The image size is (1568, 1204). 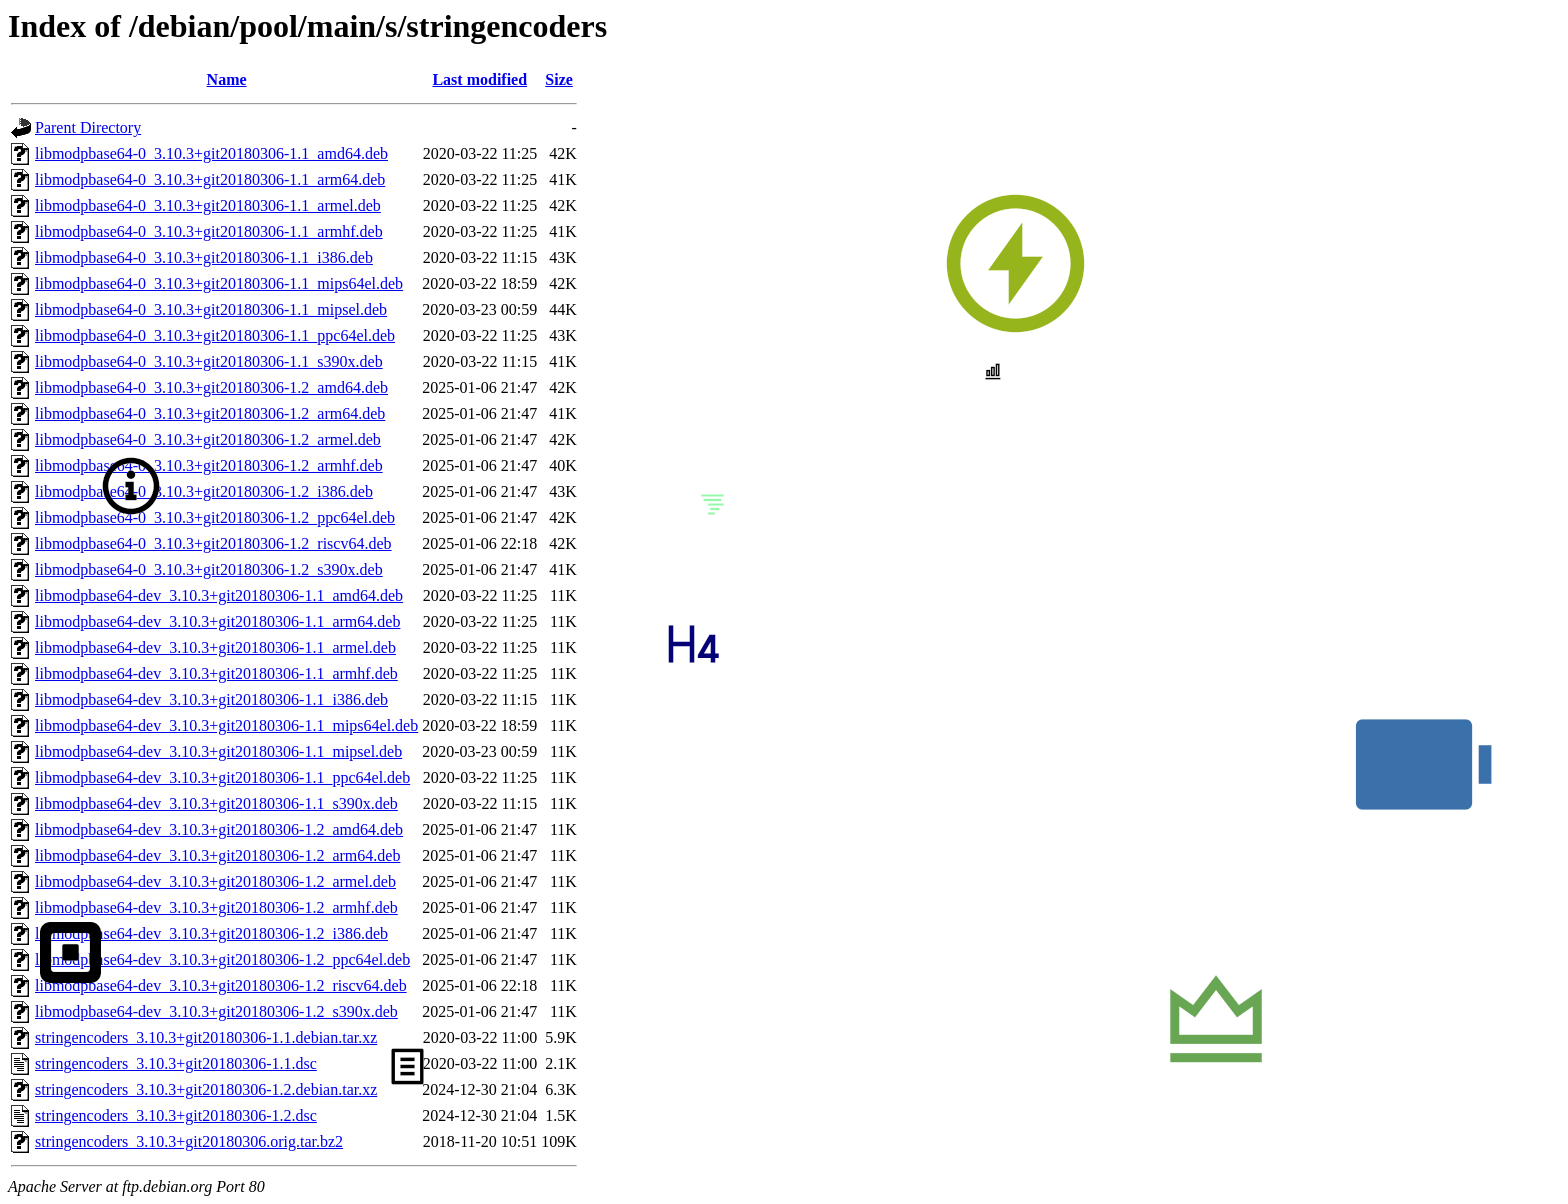 I want to click on open numbers spreadsheet app, so click(x=992, y=371).